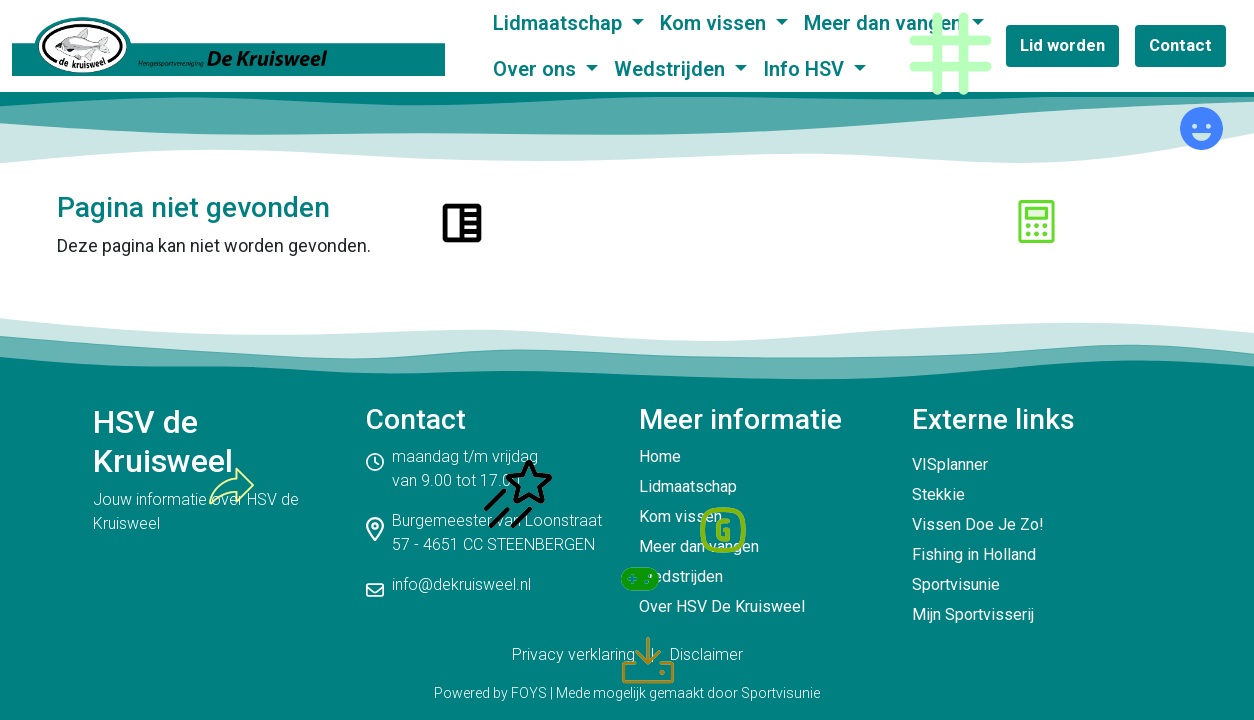 The height and width of the screenshot is (720, 1254). What do you see at coordinates (462, 223) in the screenshot?
I see `toggle between split-screen or half-view mode` at bounding box center [462, 223].